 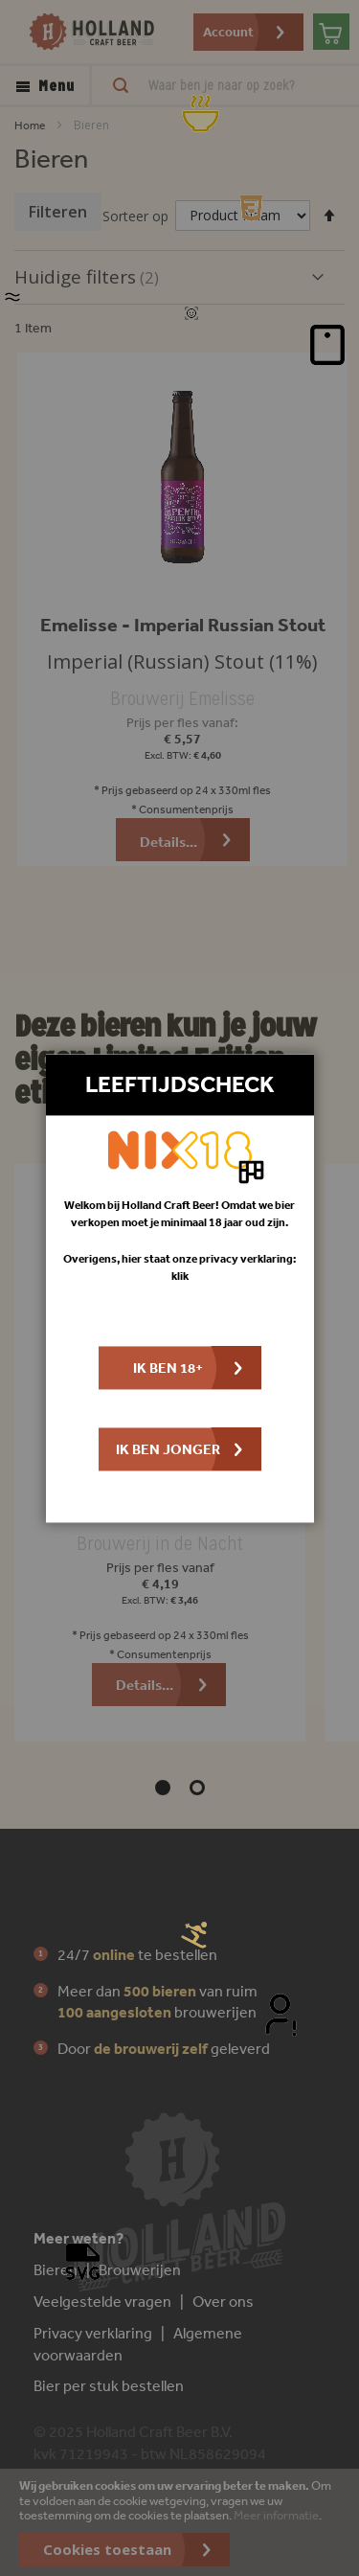 What do you see at coordinates (327, 345) in the screenshot?
I see `tablet device with front-facing camera` at bounding box center [327, 345].